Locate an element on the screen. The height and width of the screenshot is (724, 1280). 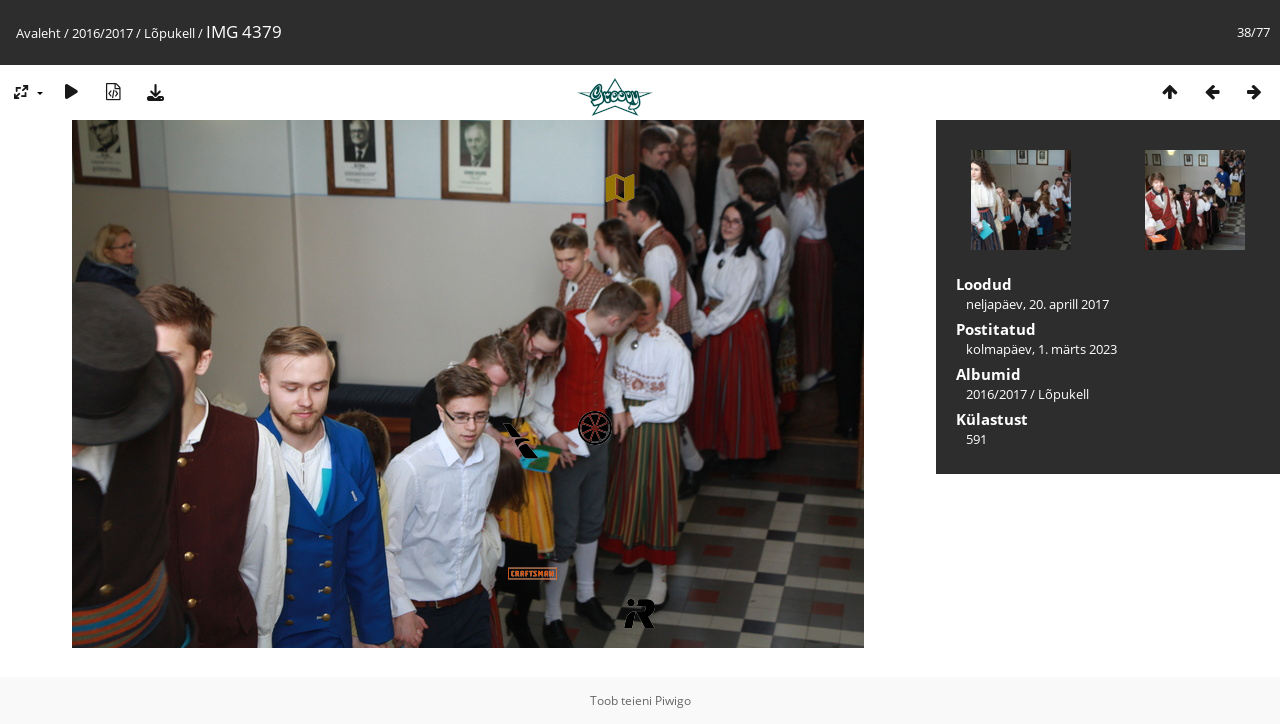
juce audio framework logo is located at coordinates (595, 428).